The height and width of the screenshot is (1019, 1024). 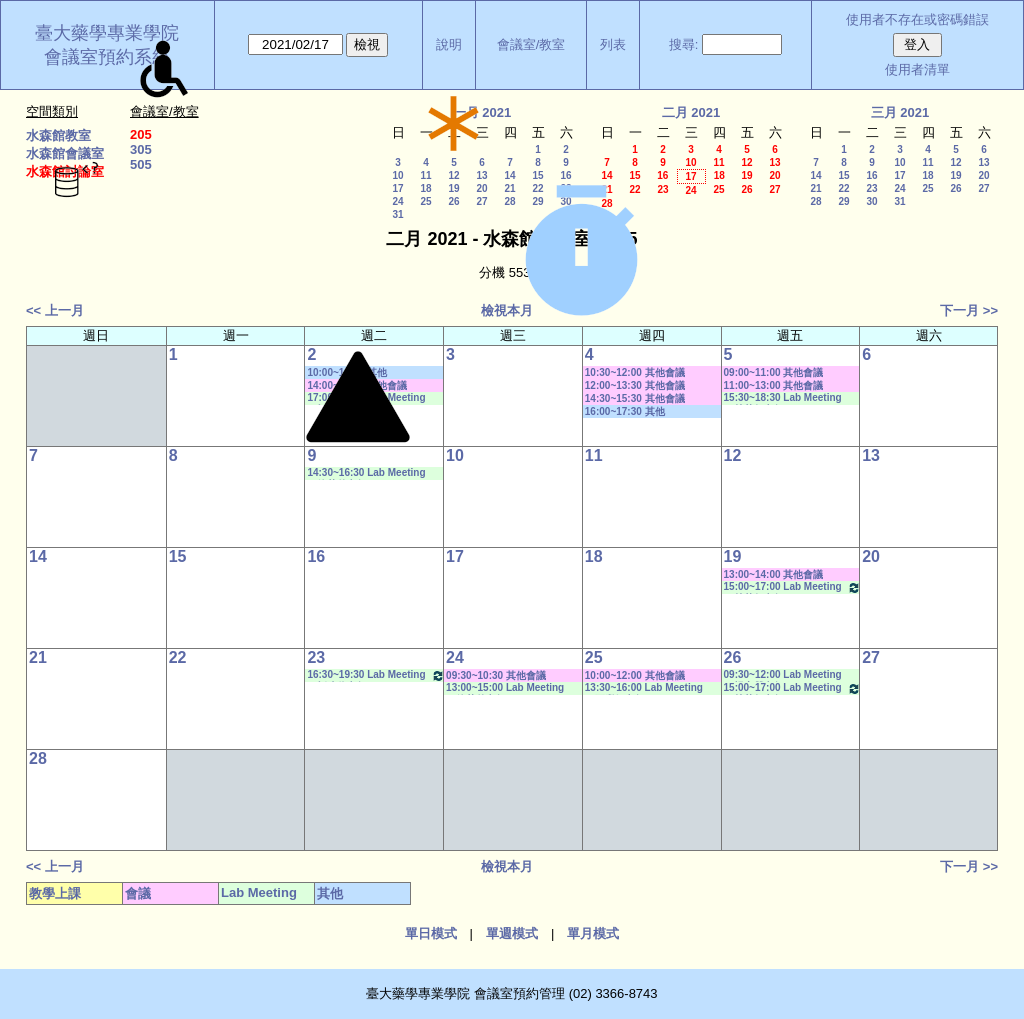 I want to click on open adminer database management tool, so click(x=76, y=179).